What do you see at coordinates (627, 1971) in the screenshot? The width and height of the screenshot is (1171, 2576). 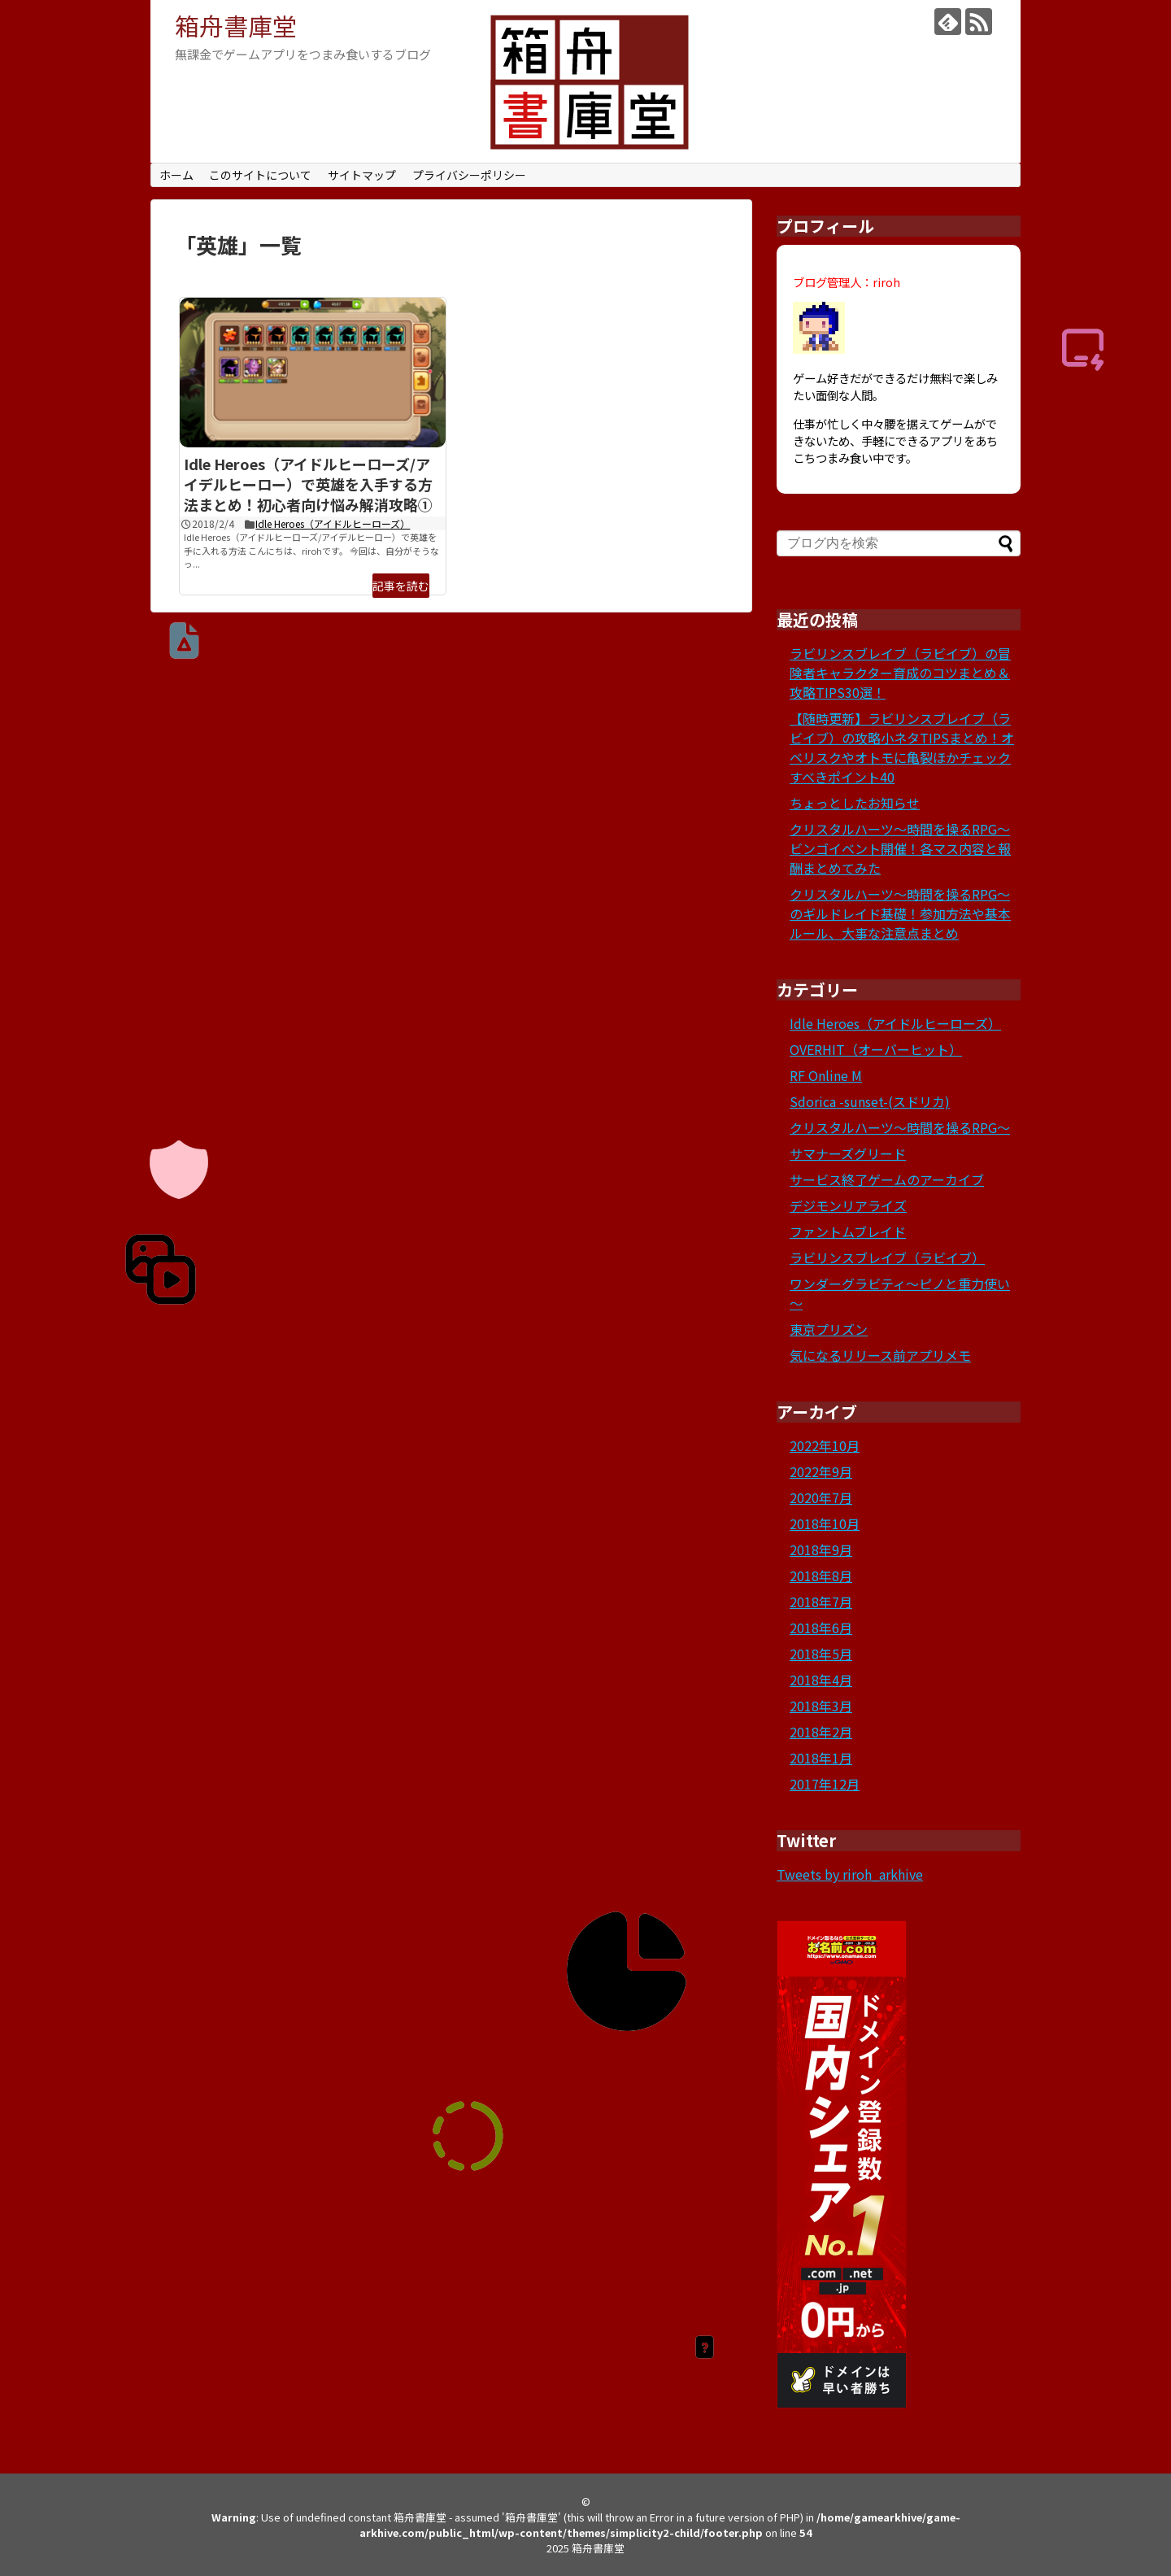 I see `view analytics or statistics` at bounding box center [627, 1971].